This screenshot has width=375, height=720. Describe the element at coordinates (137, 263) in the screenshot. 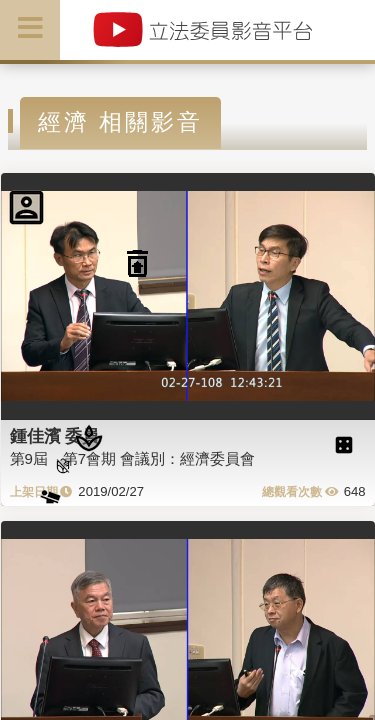

I see `restore a deleted item from trash` at that location.